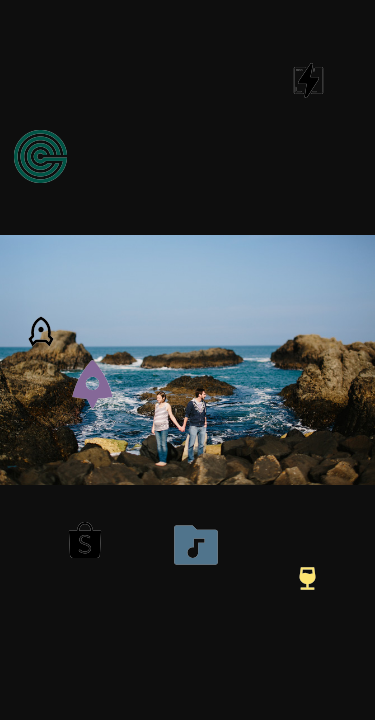 This screenshot has width=375, height=720. I want to click on open the Shopee shopping app, so click(85, 540).